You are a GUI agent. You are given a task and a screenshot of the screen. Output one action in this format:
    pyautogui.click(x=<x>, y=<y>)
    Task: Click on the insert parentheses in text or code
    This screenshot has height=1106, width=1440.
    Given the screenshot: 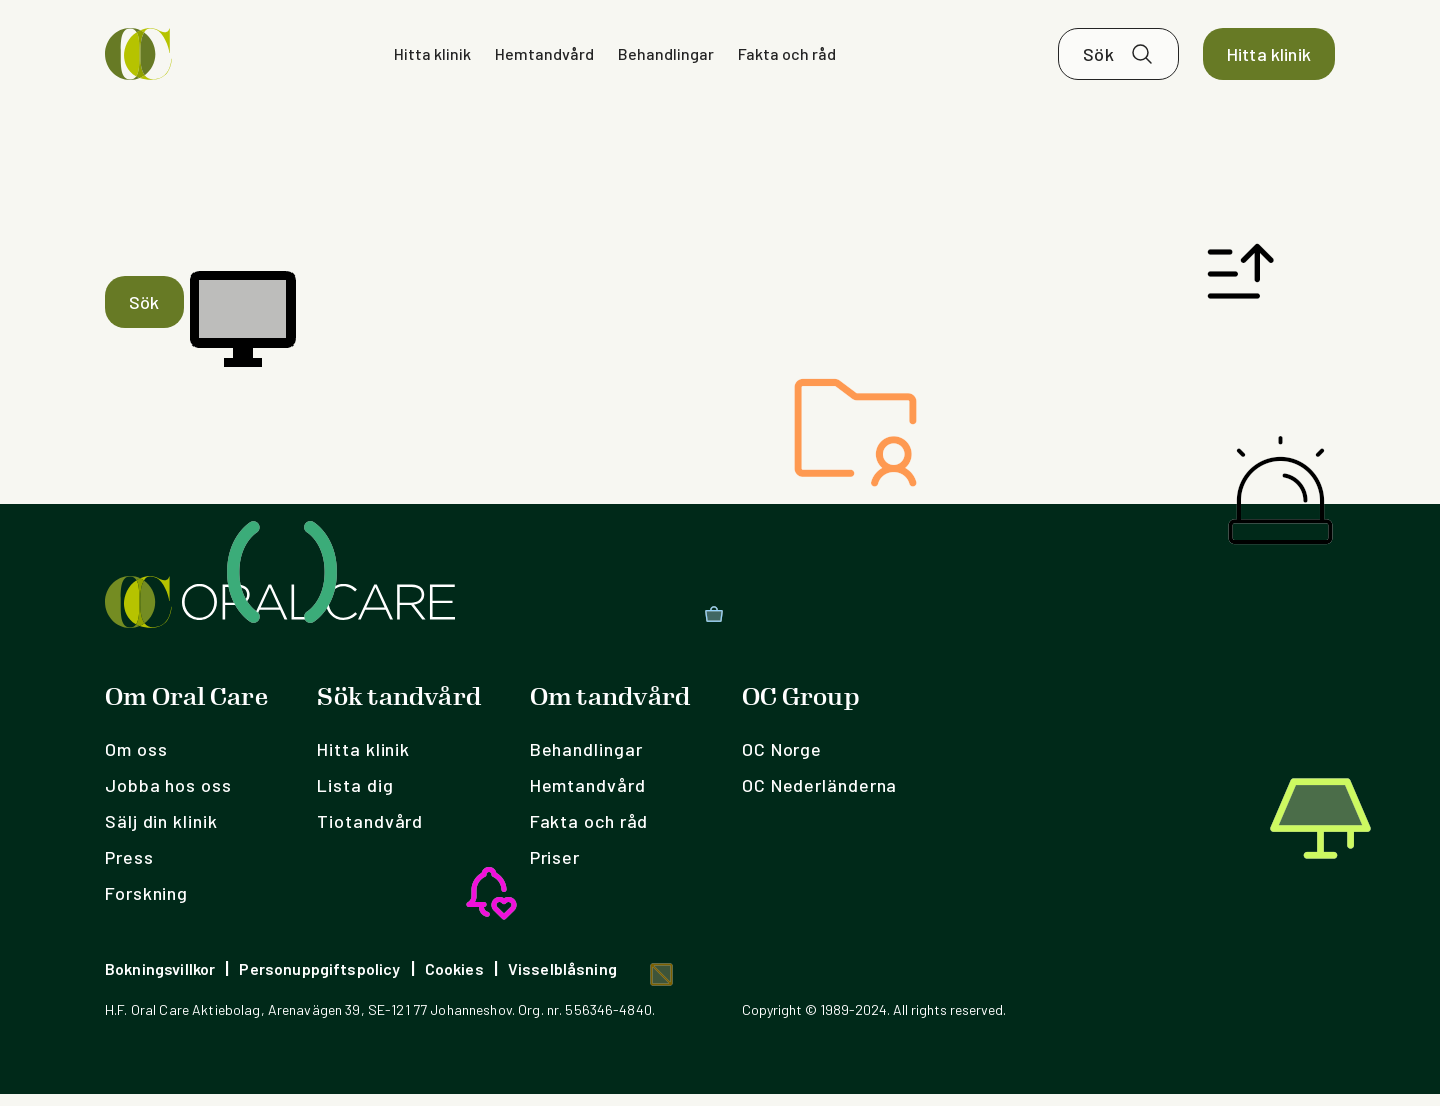 What is the action you would take?
    pyautogui.click(x=282, y=572)
    